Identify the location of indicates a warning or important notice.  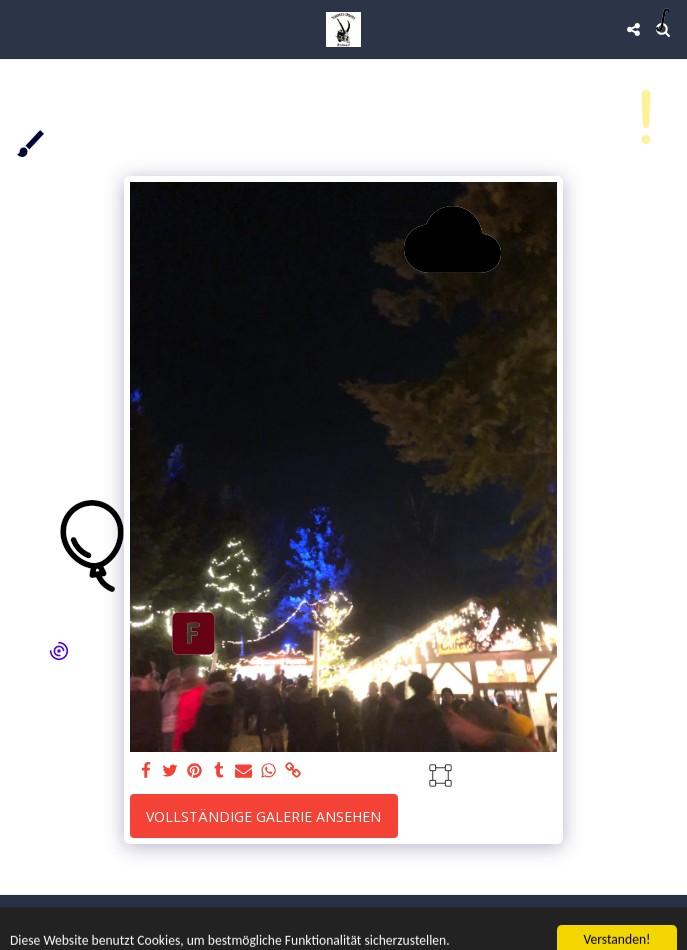
(646, 117).